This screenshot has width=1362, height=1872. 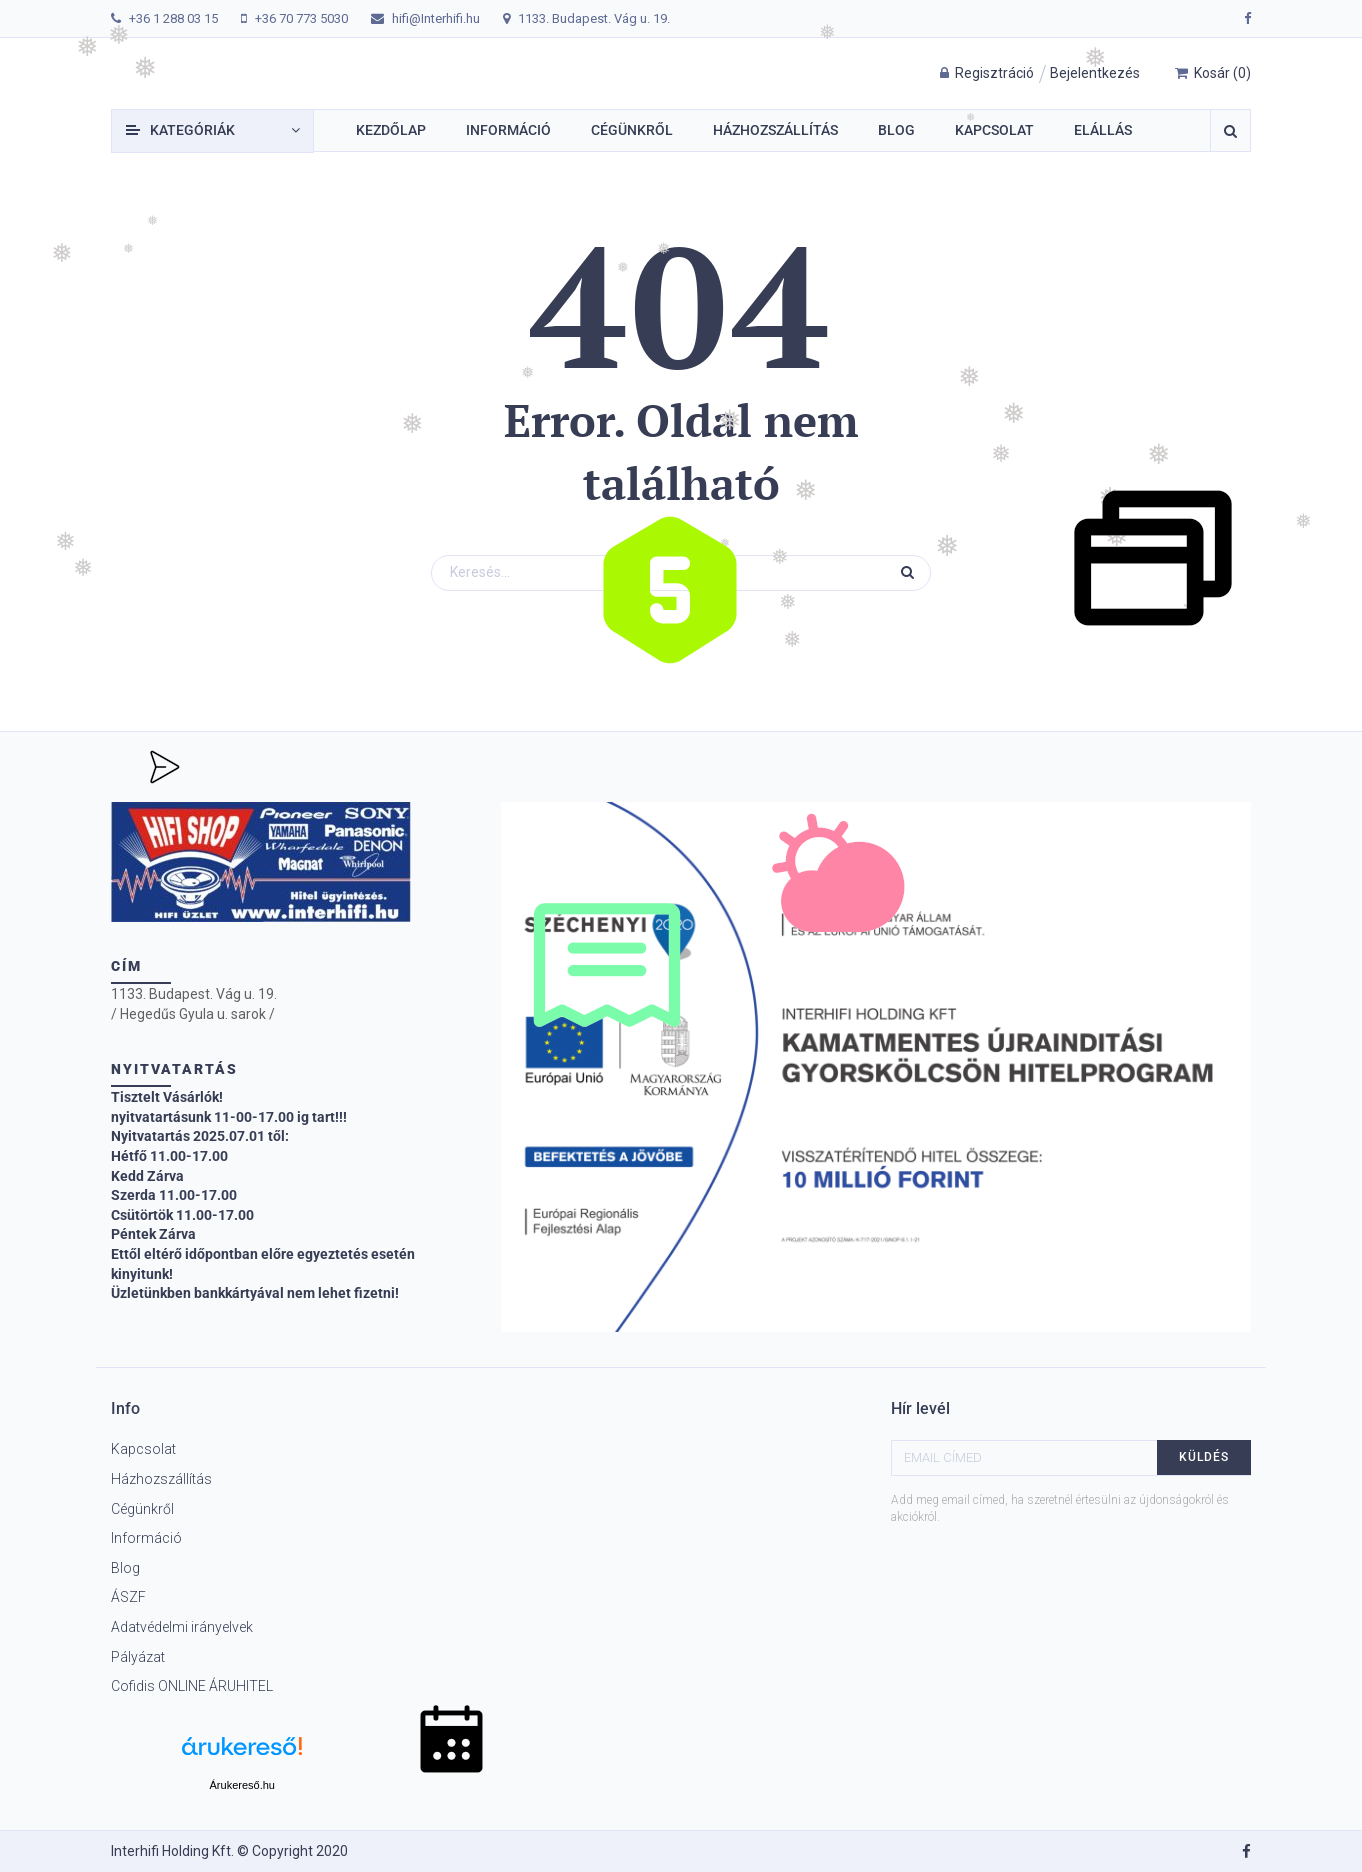 What do you see at coordinates (163, 767) in the screenshot?
I see `send a message` at bounding box center [163, 767].